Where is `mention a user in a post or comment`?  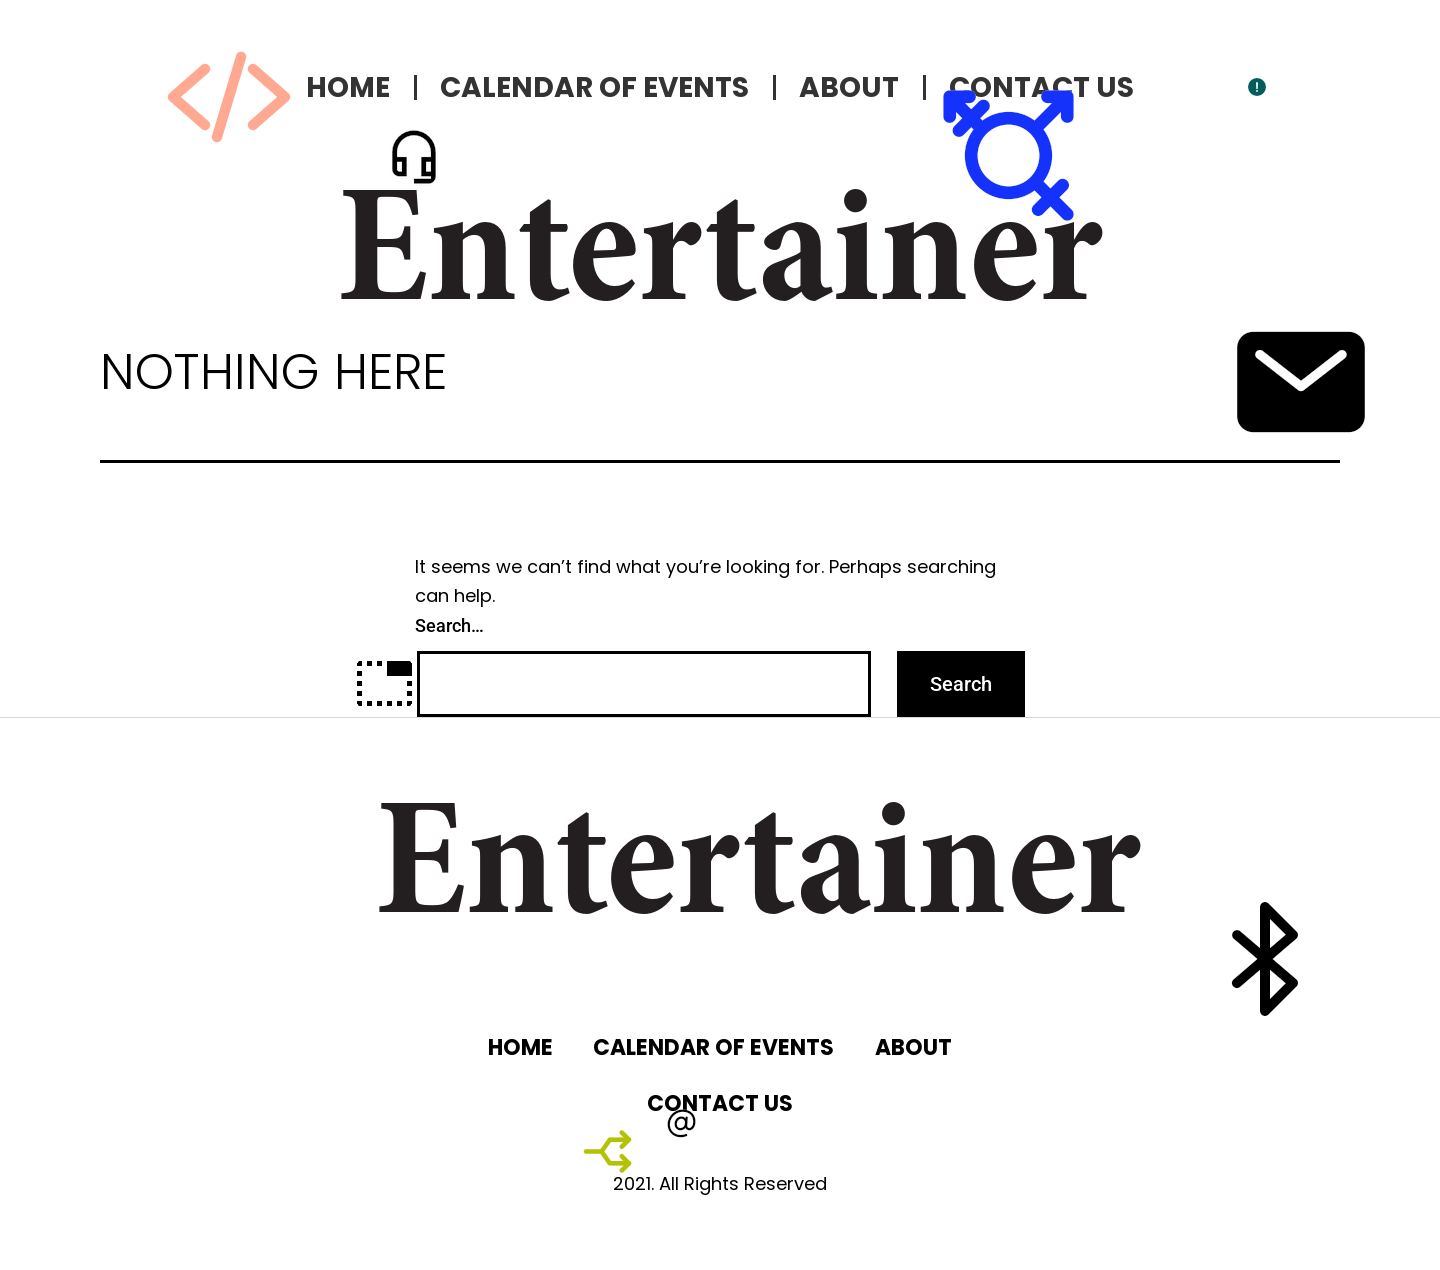
mention a user in a post or comment is located at coordinates (681, 1123).